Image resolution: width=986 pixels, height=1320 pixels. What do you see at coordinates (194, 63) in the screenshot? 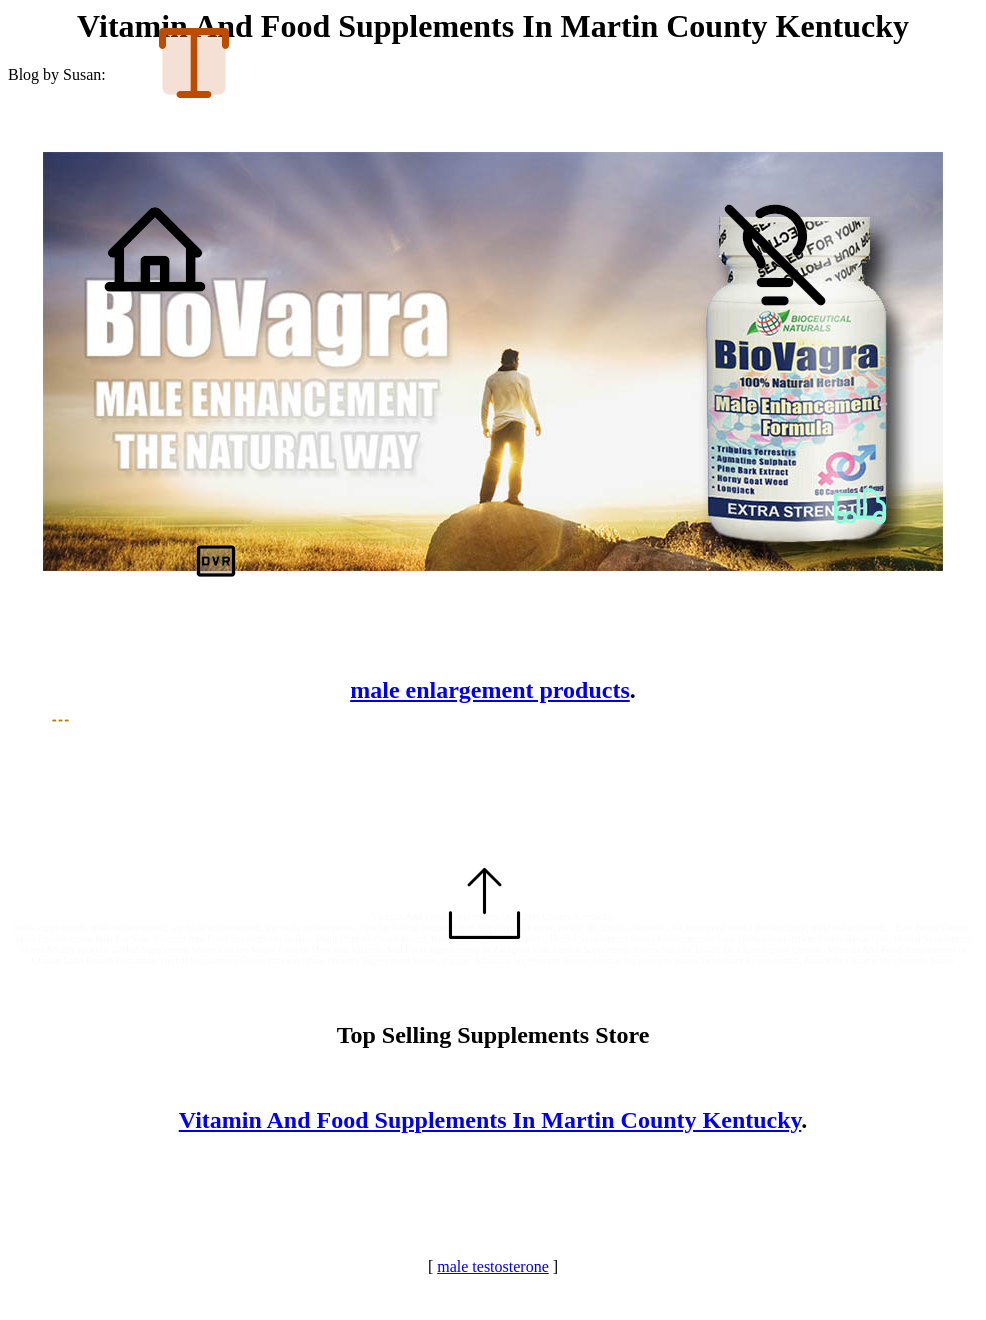
I see `format text or change font style` at bounding box center [194, 63].